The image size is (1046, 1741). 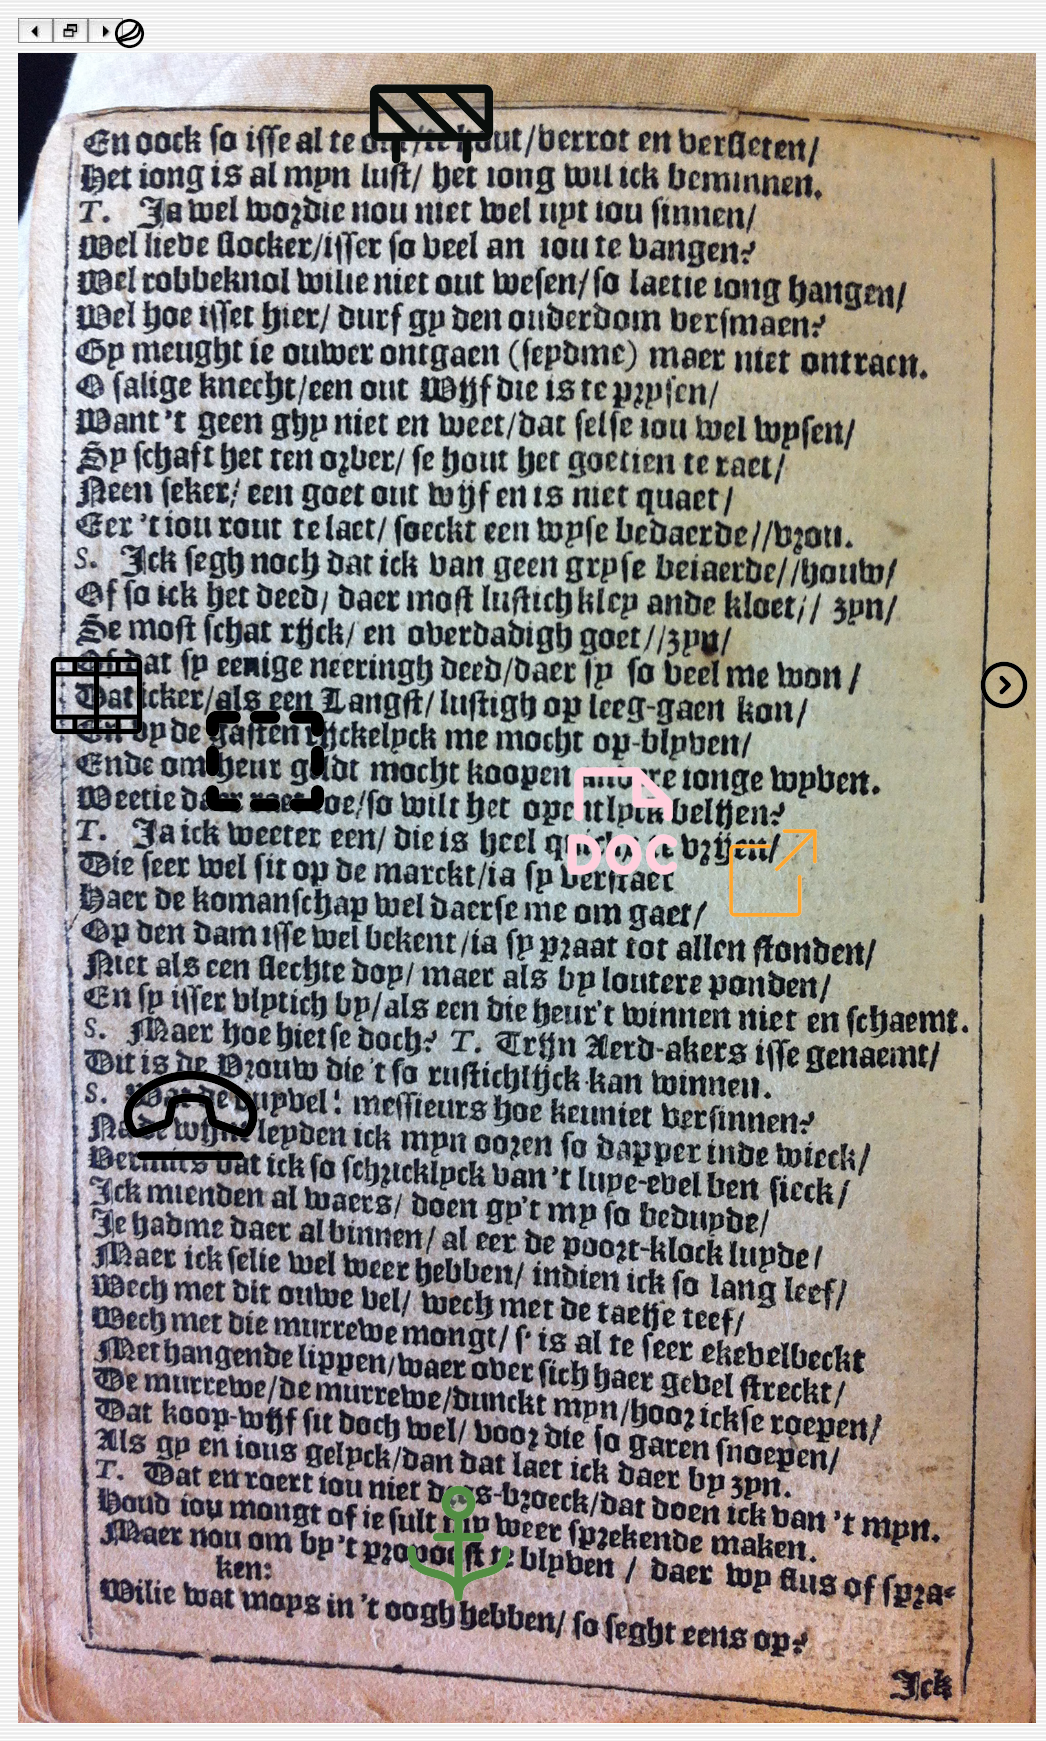 I want to click on go to next item or step, so click(x=1004, y=685).